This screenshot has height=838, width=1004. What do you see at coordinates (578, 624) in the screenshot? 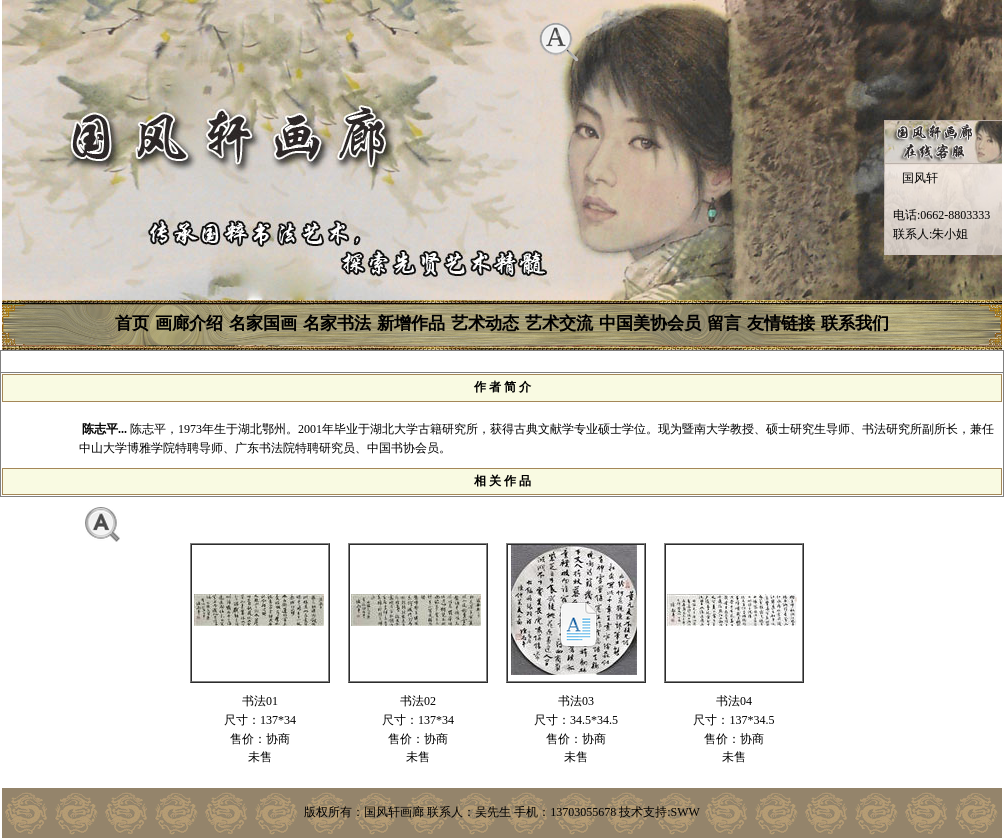
I see `open a word processing document` at bounding box center [578, 624].